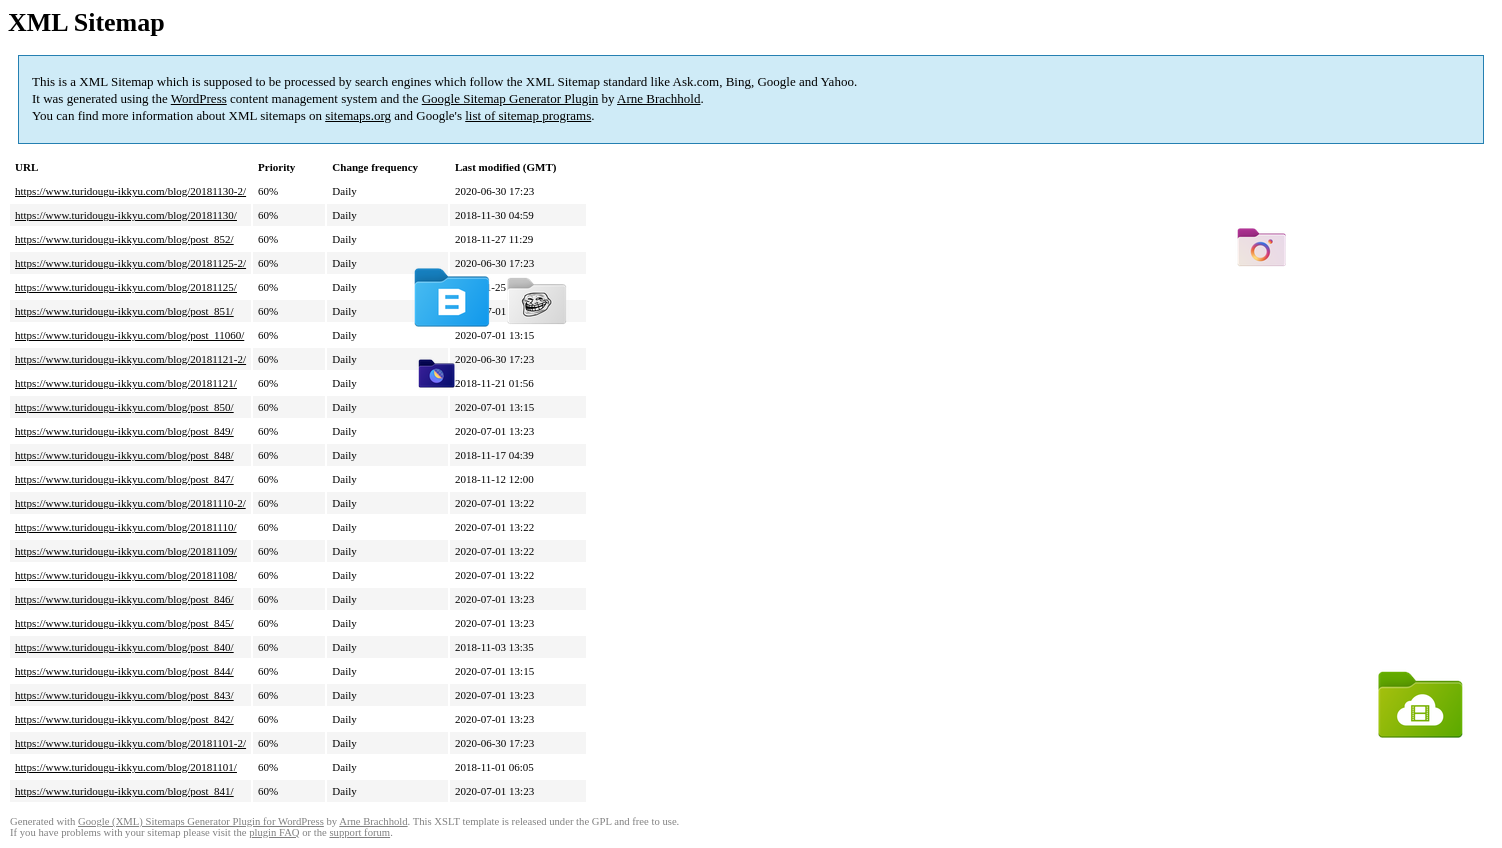  I want to click on open quixel bridge assets folder, so click(451, 299).